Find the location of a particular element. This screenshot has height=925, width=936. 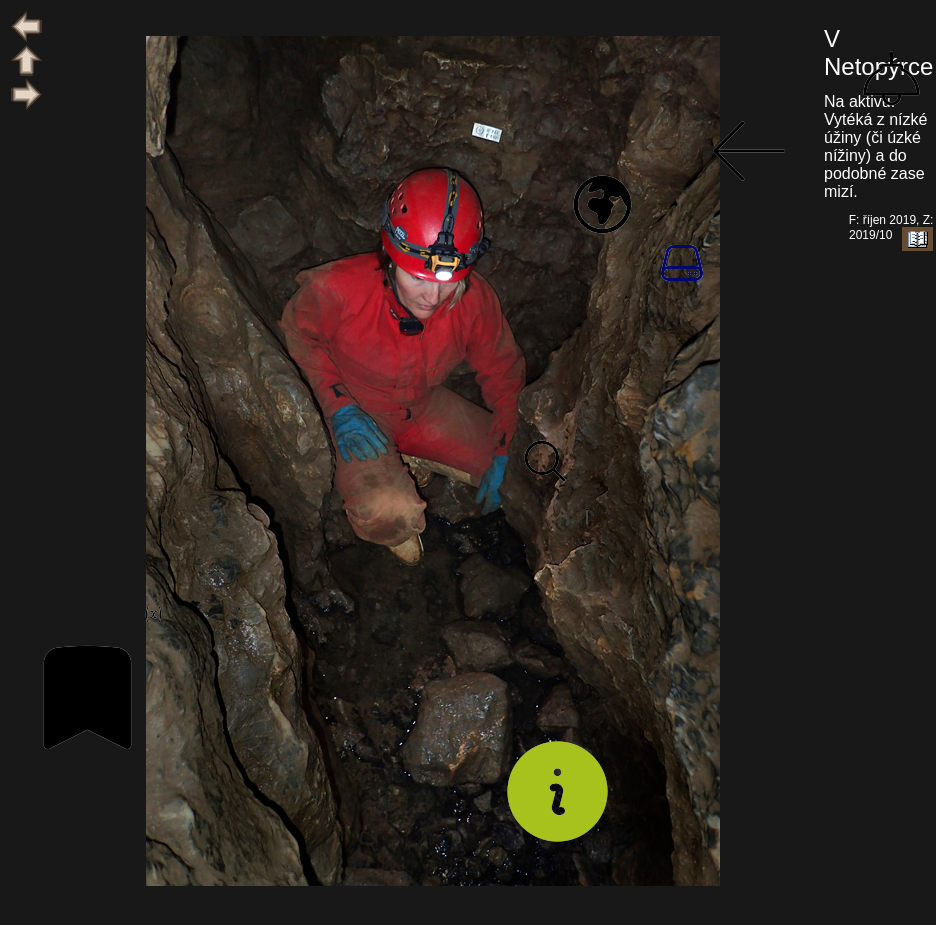

view more information or details is located at coordinates (557, 791).